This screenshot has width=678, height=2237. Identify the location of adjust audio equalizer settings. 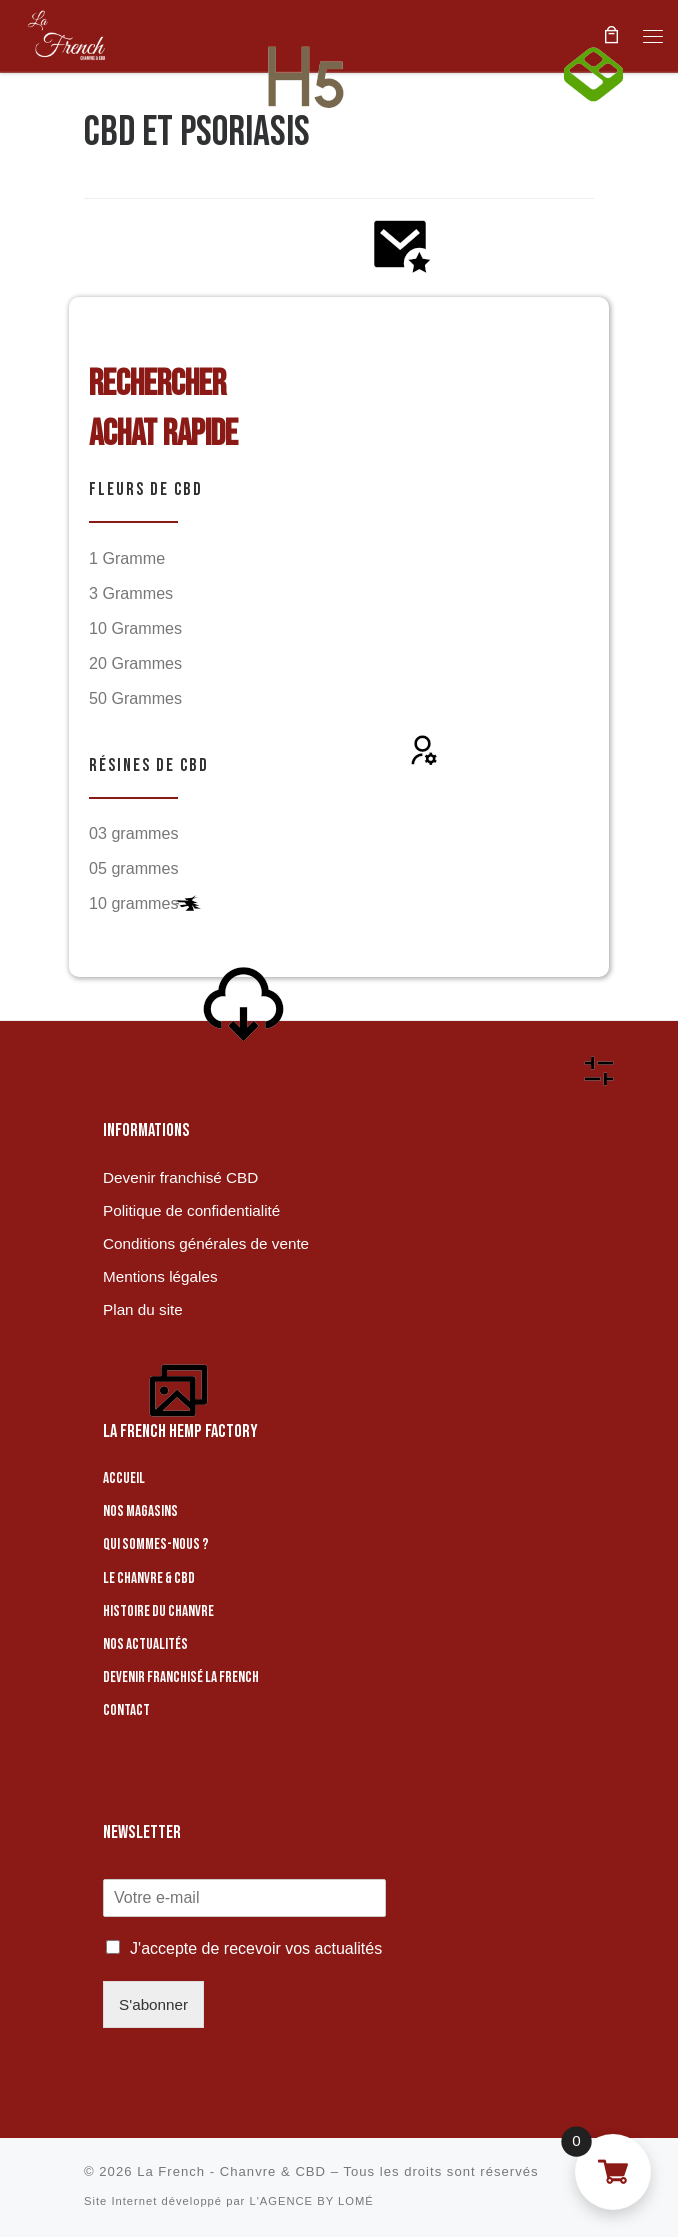
(599, 1071).